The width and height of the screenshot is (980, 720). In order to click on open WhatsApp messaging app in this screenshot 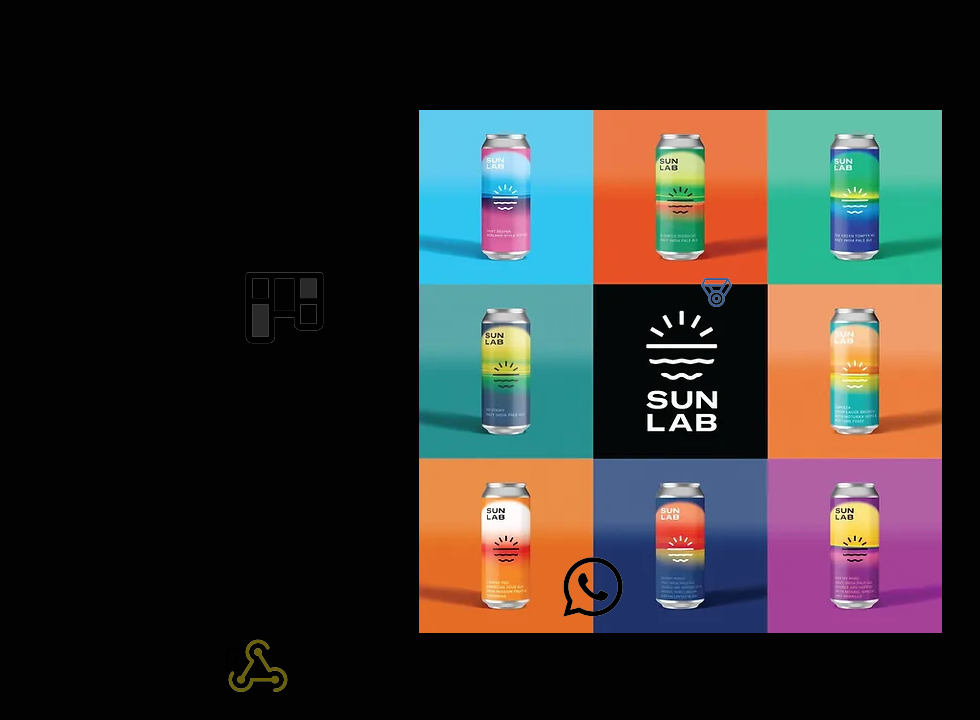, I will do `click(593, 587)`.